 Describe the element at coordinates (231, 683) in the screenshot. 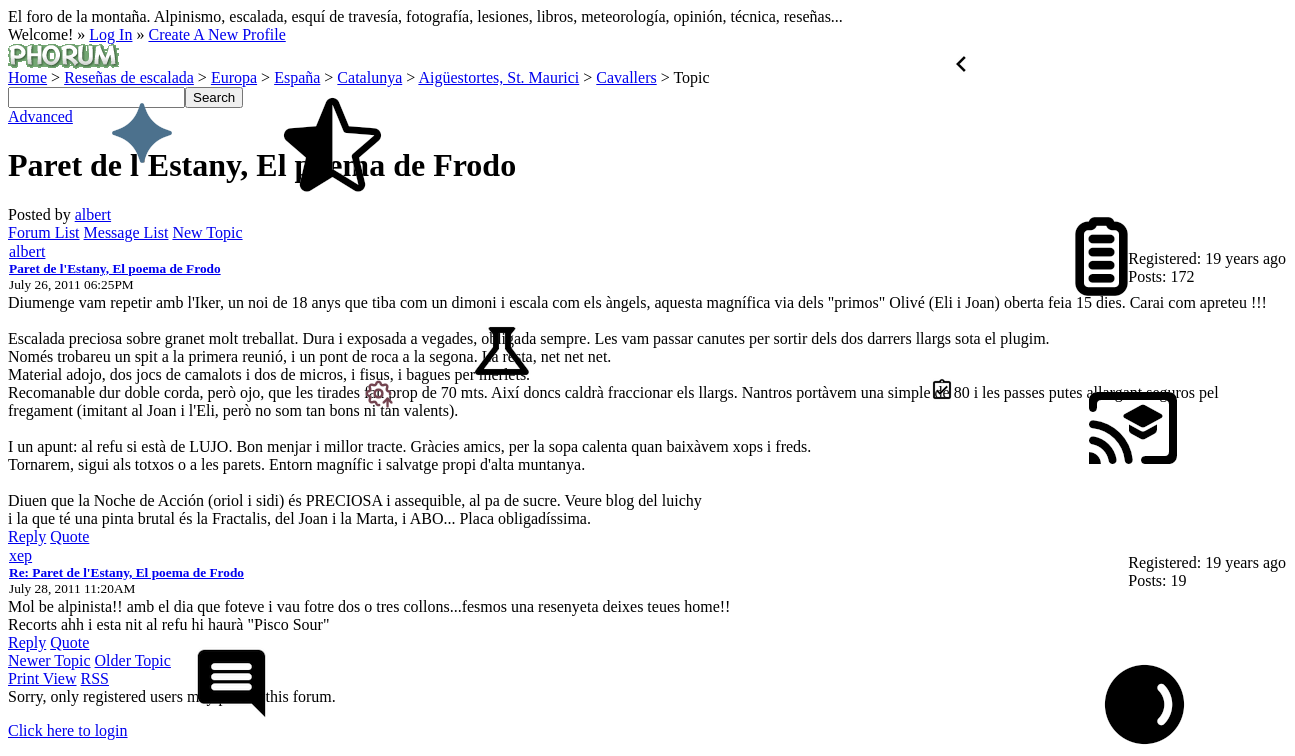

I see `open comments section` at that location.